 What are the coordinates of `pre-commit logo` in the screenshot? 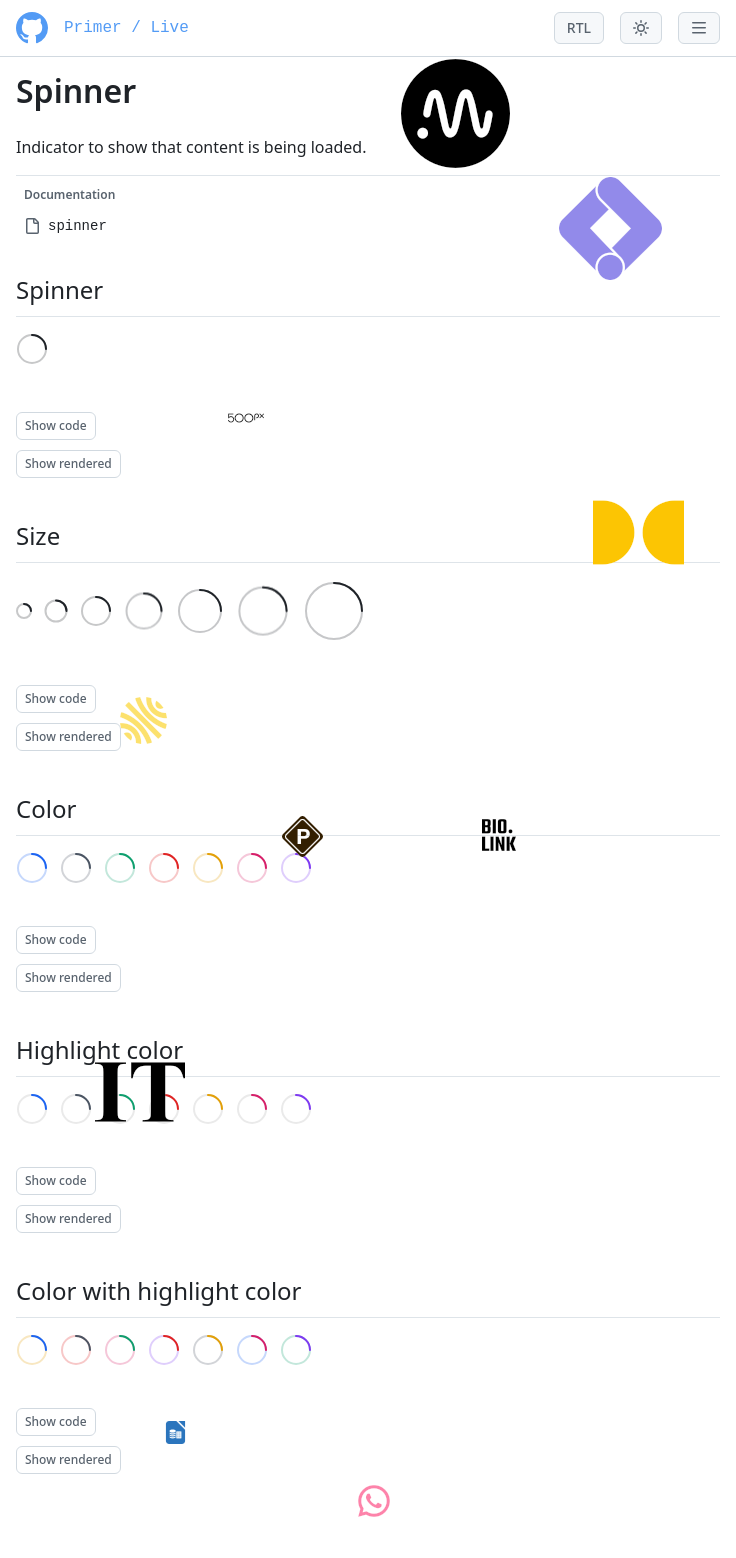 It's located at (302, 836).